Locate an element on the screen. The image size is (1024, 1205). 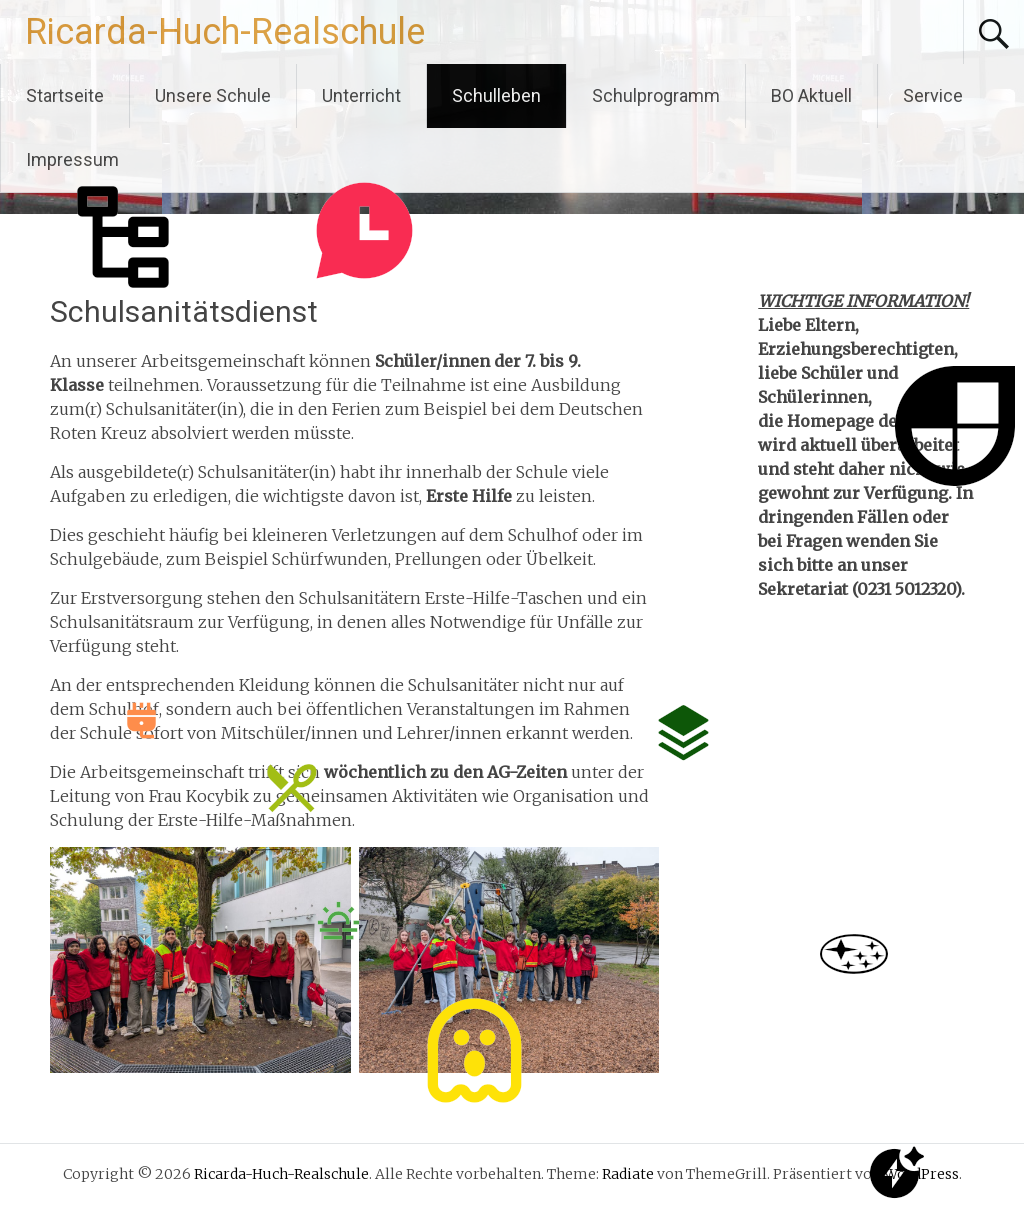
indicates hazy weather conditions is located at coordinates (338, 922).